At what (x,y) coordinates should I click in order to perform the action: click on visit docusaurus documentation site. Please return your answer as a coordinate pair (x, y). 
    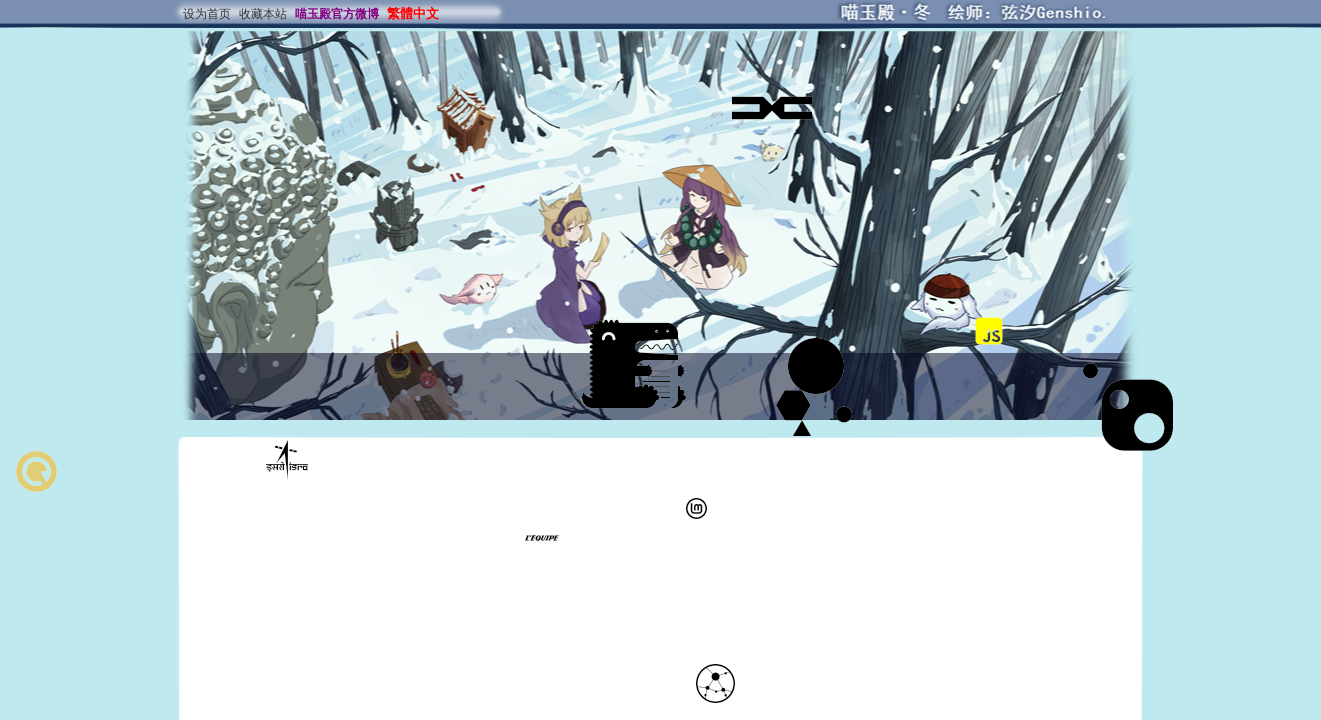
    Looking at the image, I should click on (634, 364).